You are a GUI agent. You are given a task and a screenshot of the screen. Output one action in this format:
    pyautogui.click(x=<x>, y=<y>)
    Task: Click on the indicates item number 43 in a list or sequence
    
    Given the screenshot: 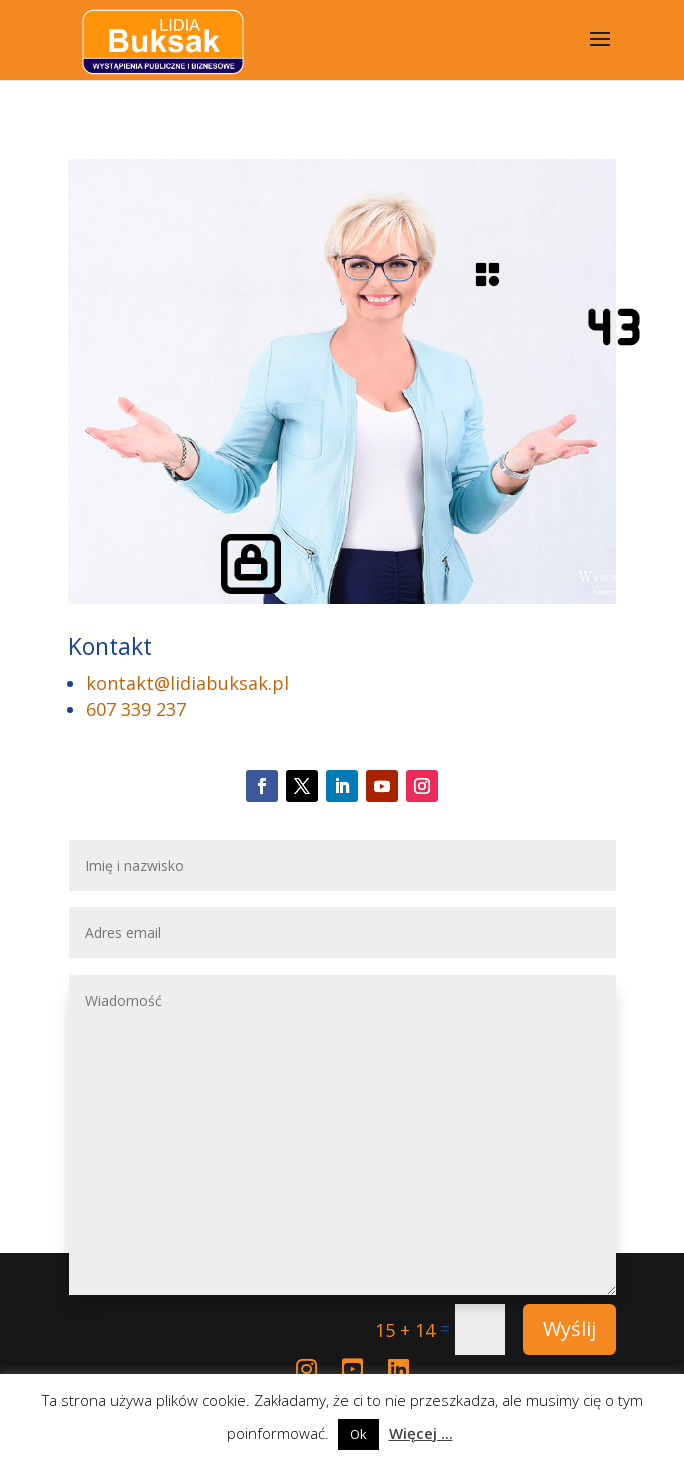 What is the action you would take?
    pyautogui.click(x=614, y=327)
    